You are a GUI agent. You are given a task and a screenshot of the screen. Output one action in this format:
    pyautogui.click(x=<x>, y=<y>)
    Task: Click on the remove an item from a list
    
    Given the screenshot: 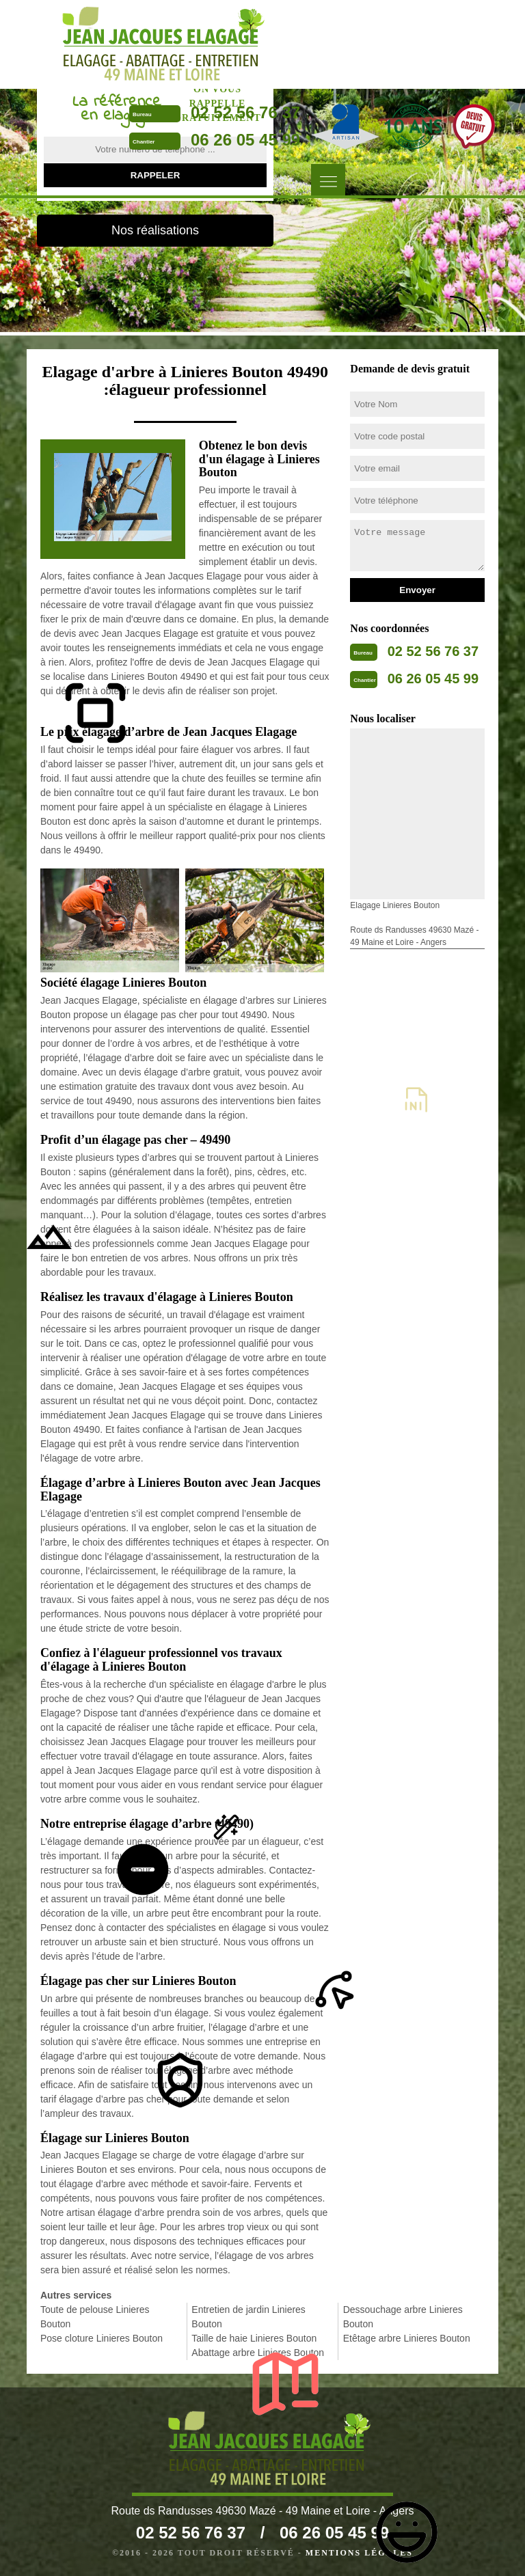 What is the action you would take?
    pyautogui.click(x=143, y=1869)
    